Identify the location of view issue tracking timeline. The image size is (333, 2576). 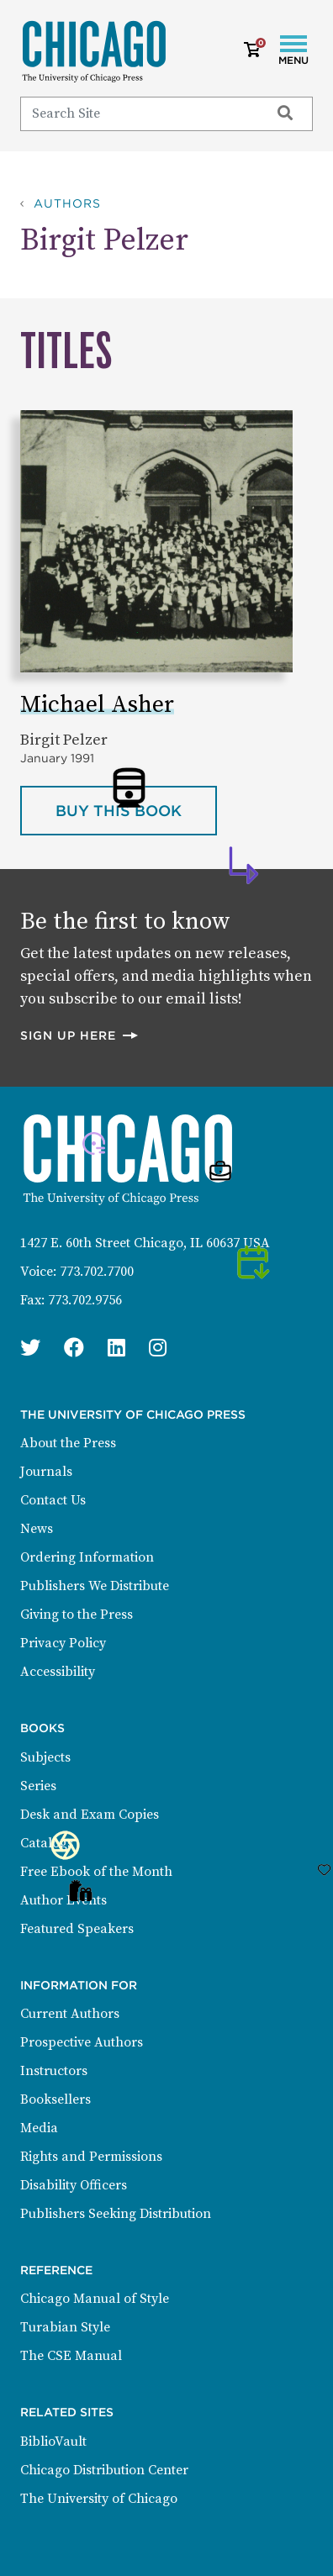
(93, 1143).